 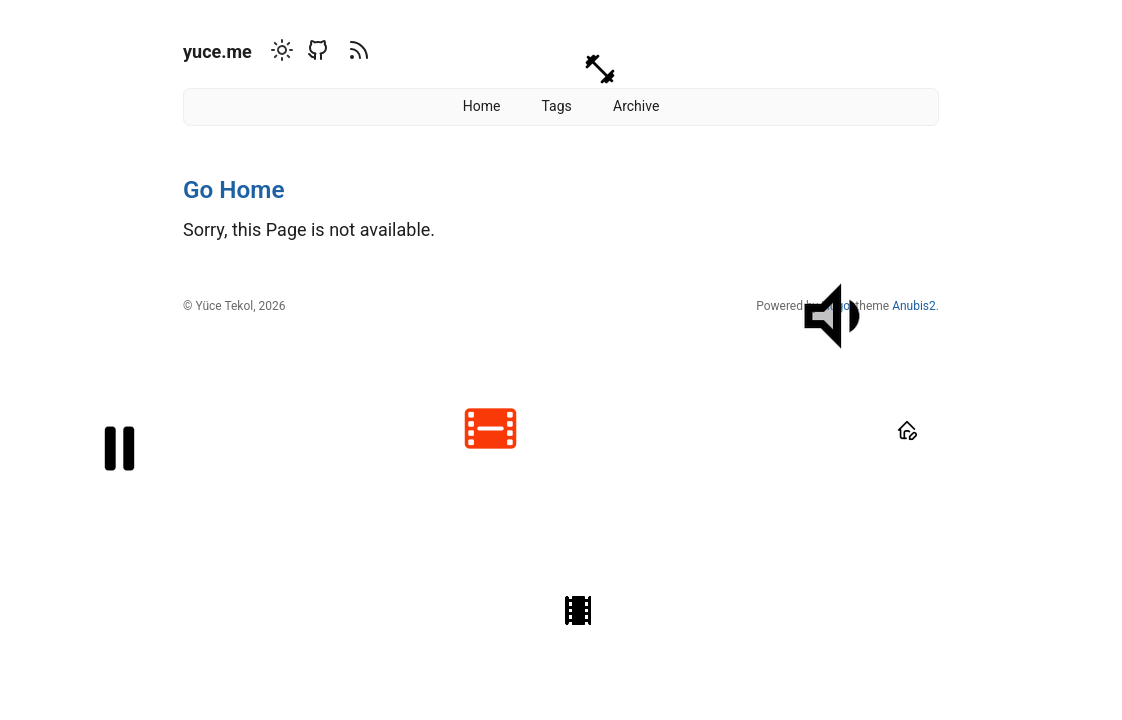 I want to click on access fitness or workout features, so click(x=600, y=69).